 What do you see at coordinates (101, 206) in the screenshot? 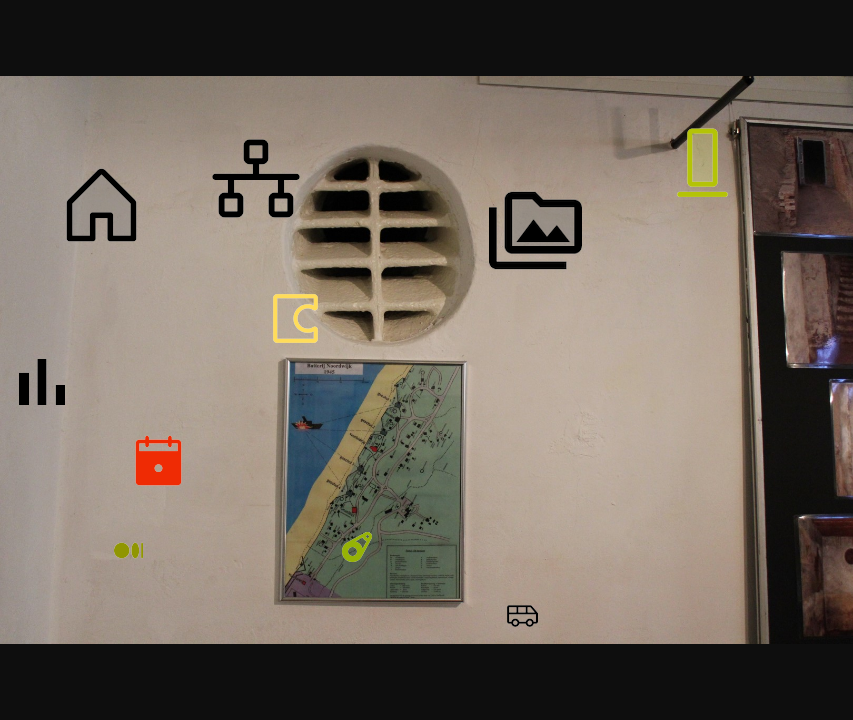
I see `navigate to home screen` at bounding box center [101, 206].